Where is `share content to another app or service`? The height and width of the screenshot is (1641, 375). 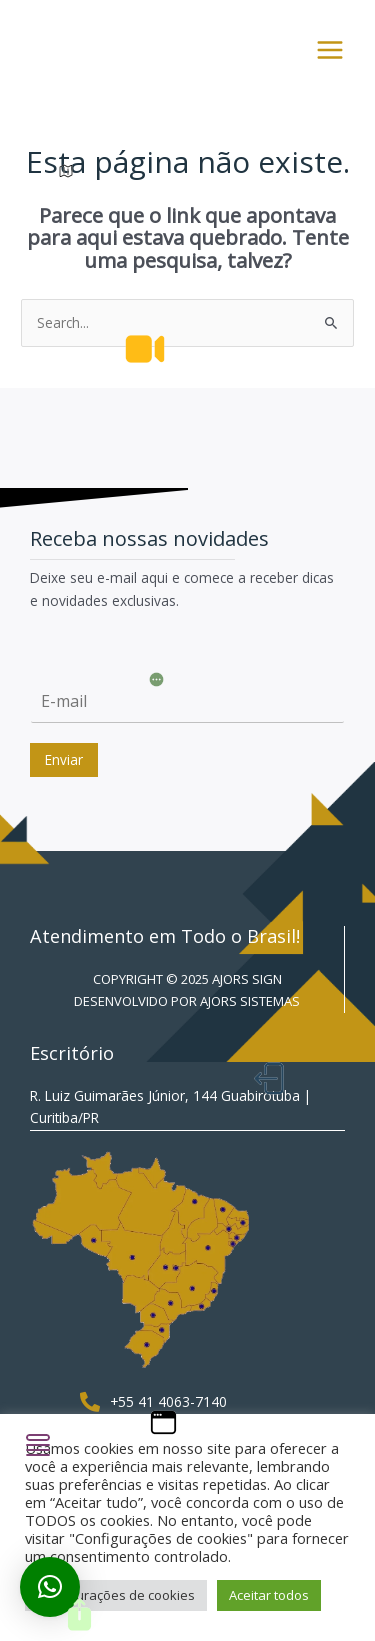
share content to another app or service is located at coordinates (79, 1614).